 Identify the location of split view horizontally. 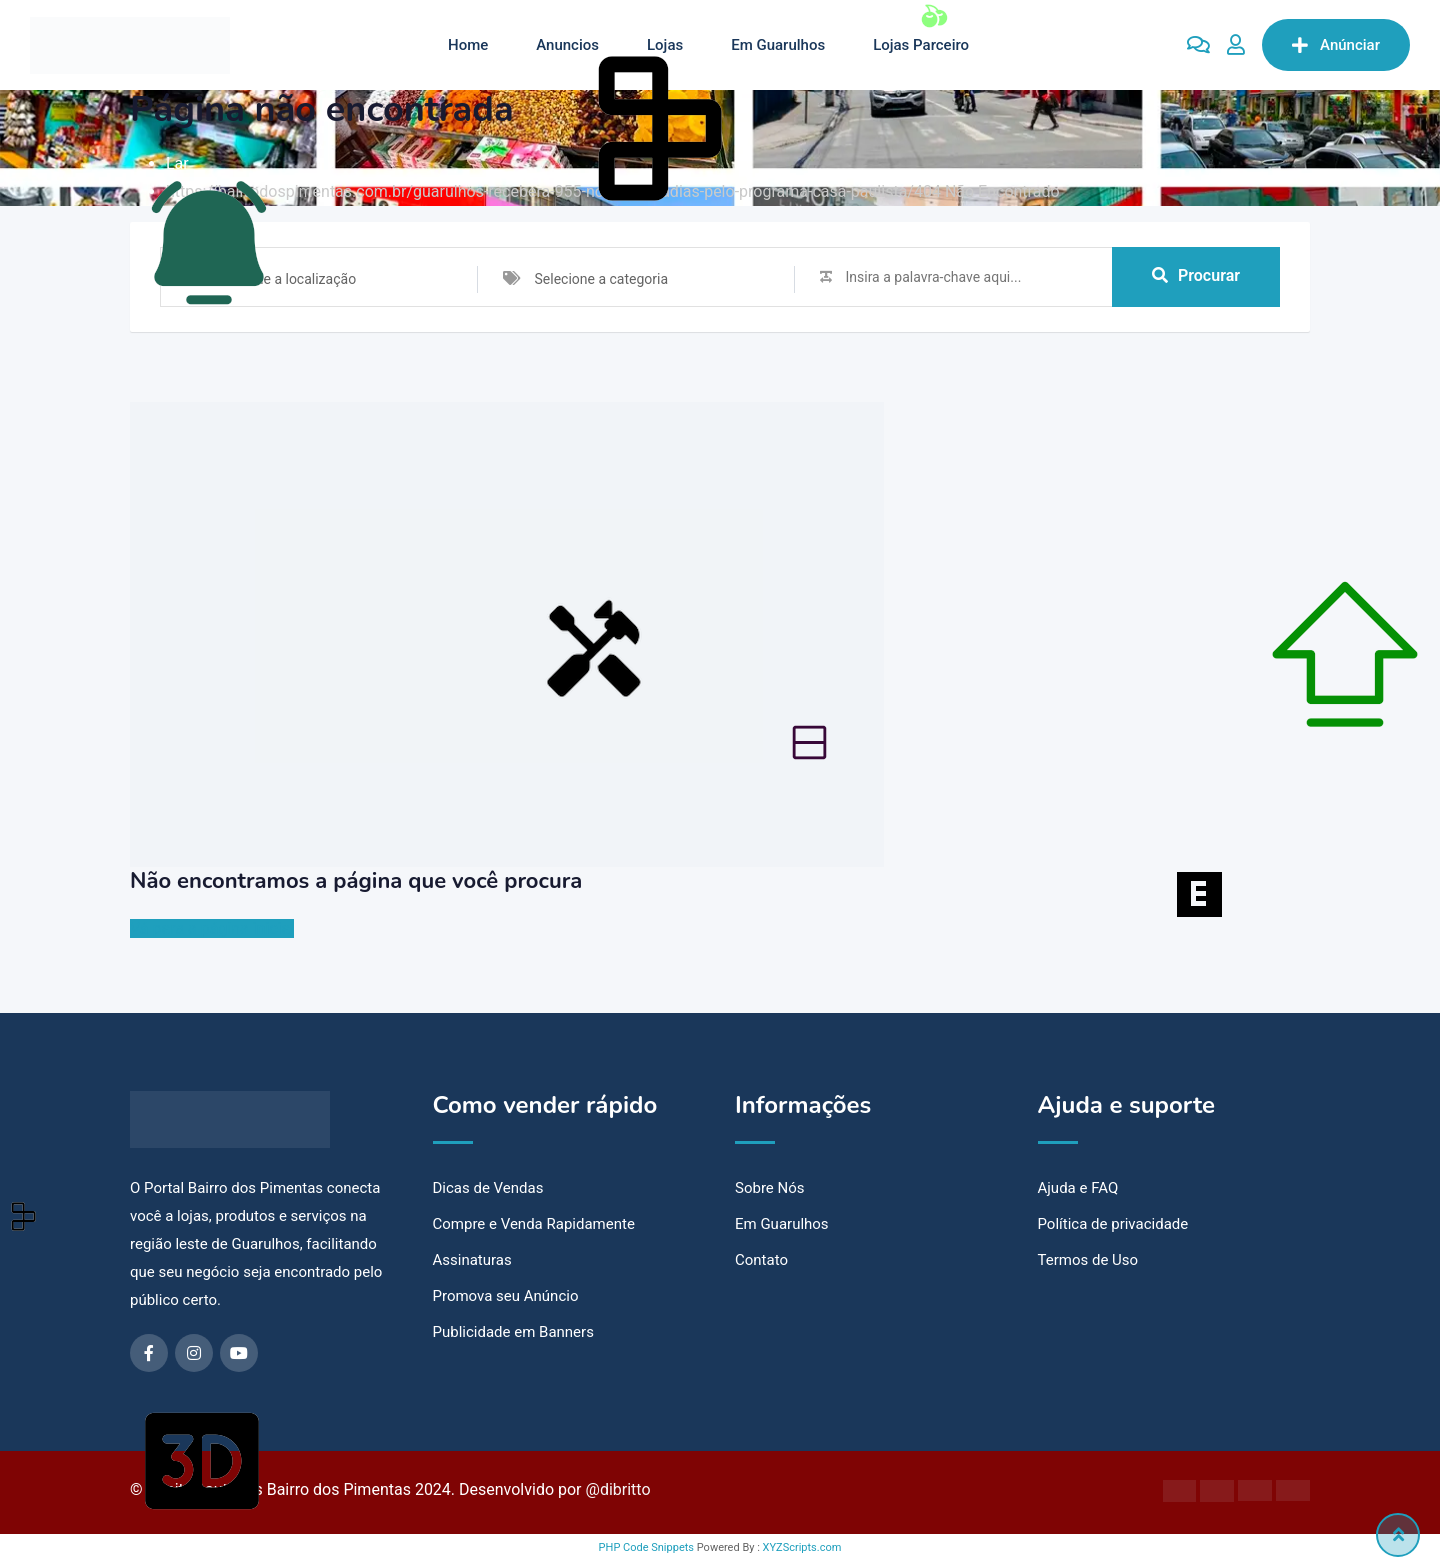
(809, 742).